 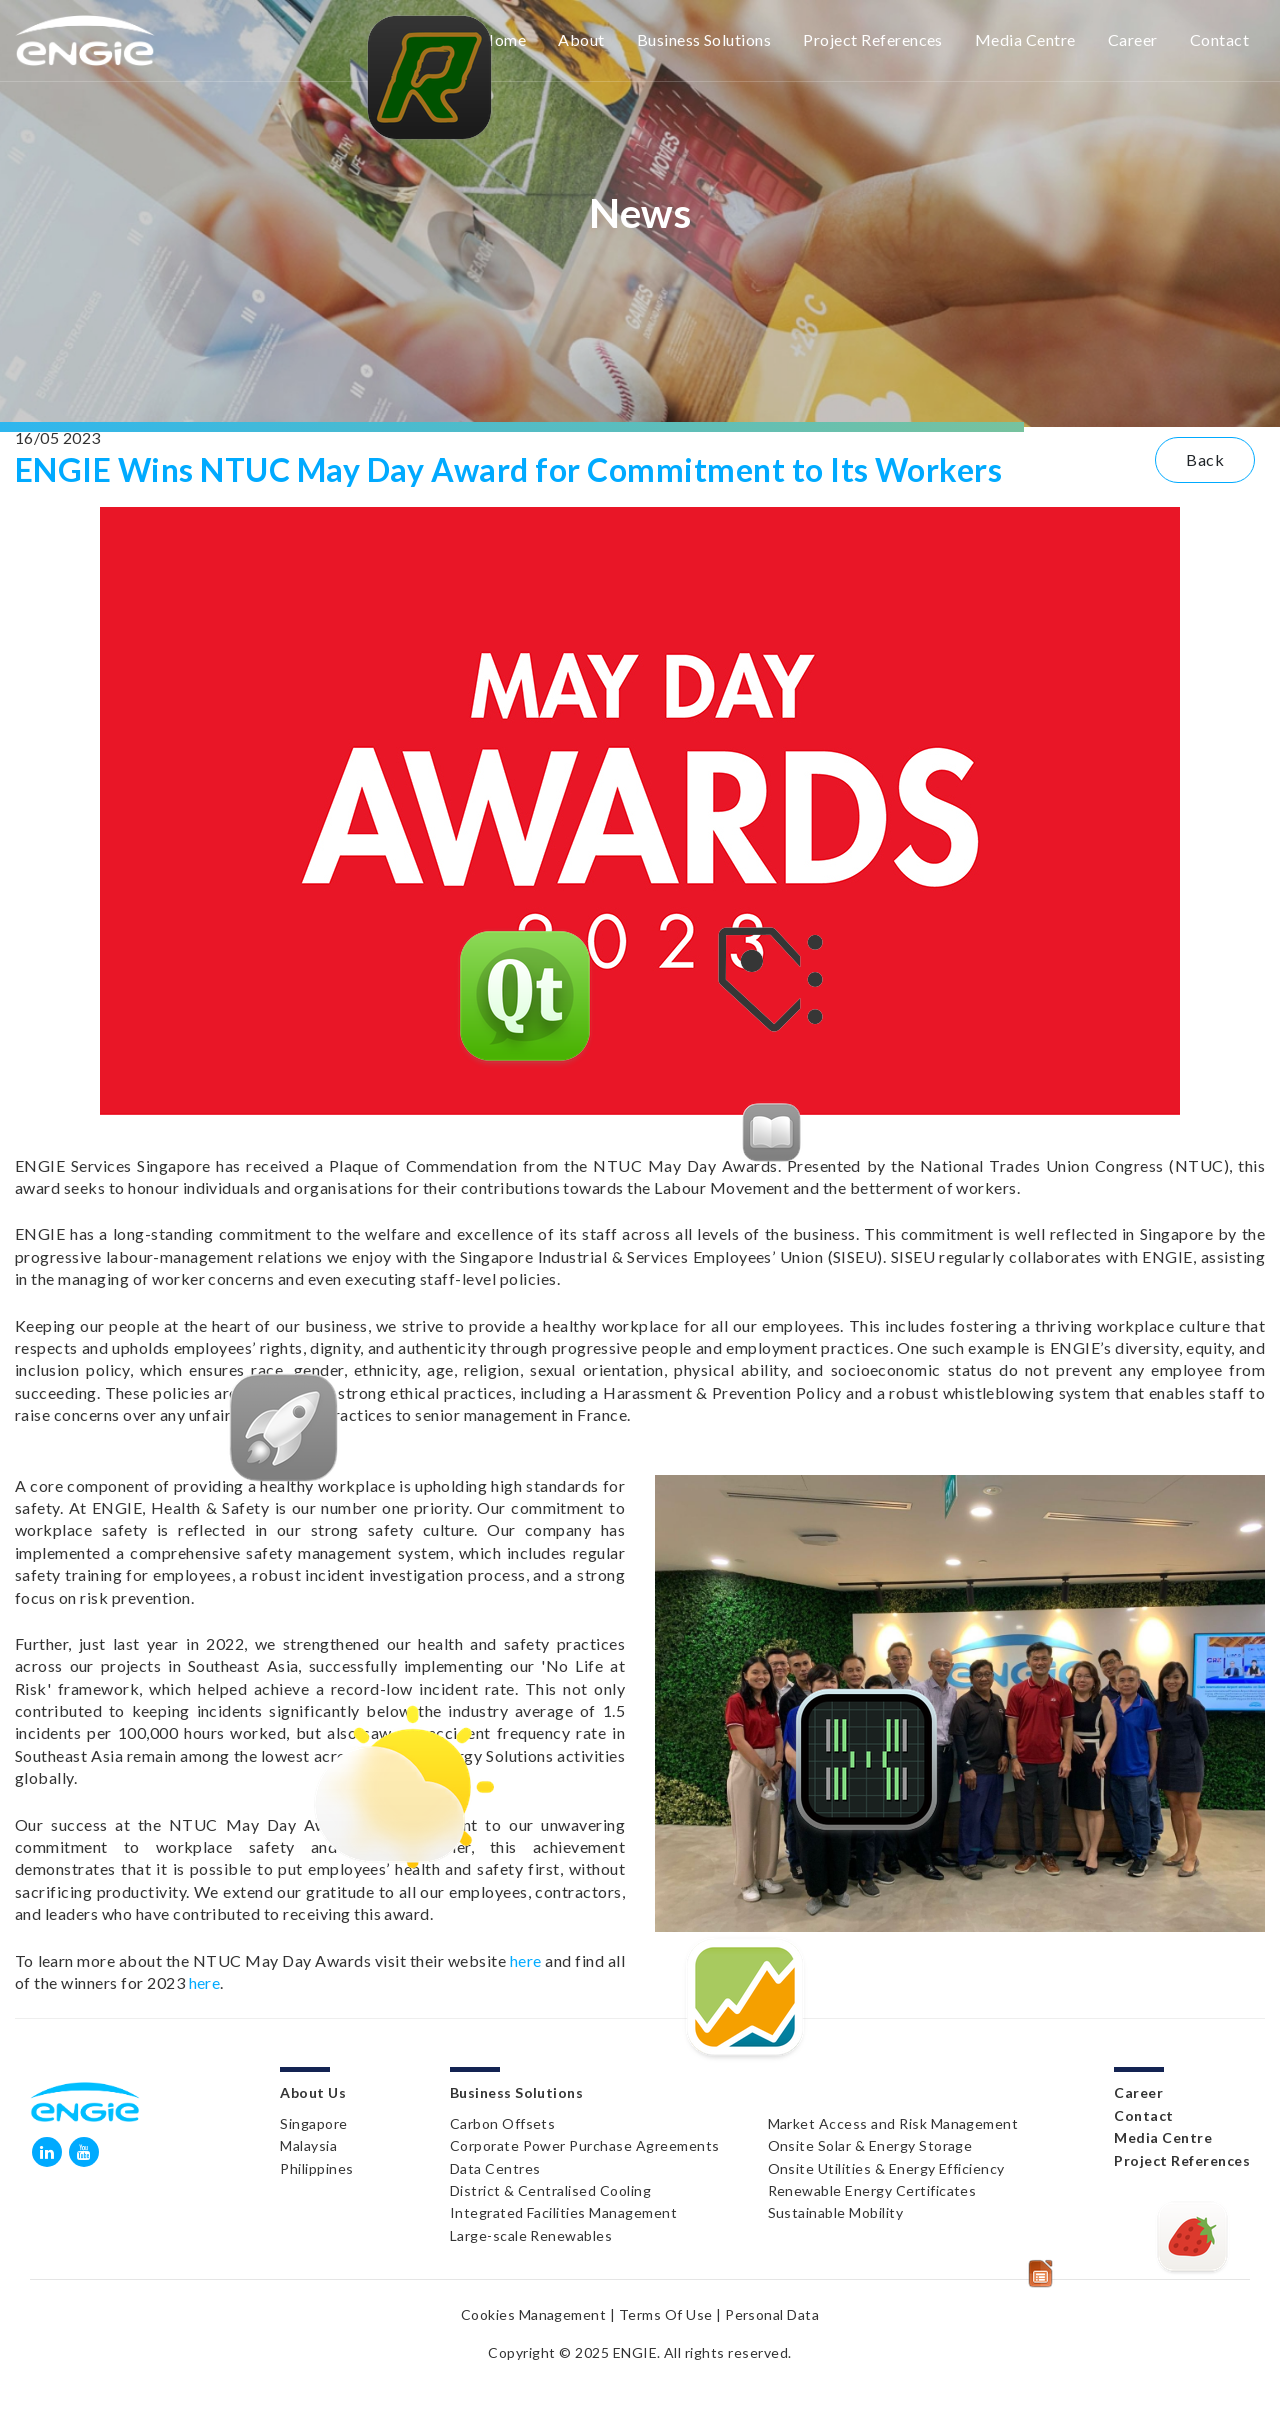 I want to click on launch Command & Conquer: Red Alert 2, so click(x=429, y=77).